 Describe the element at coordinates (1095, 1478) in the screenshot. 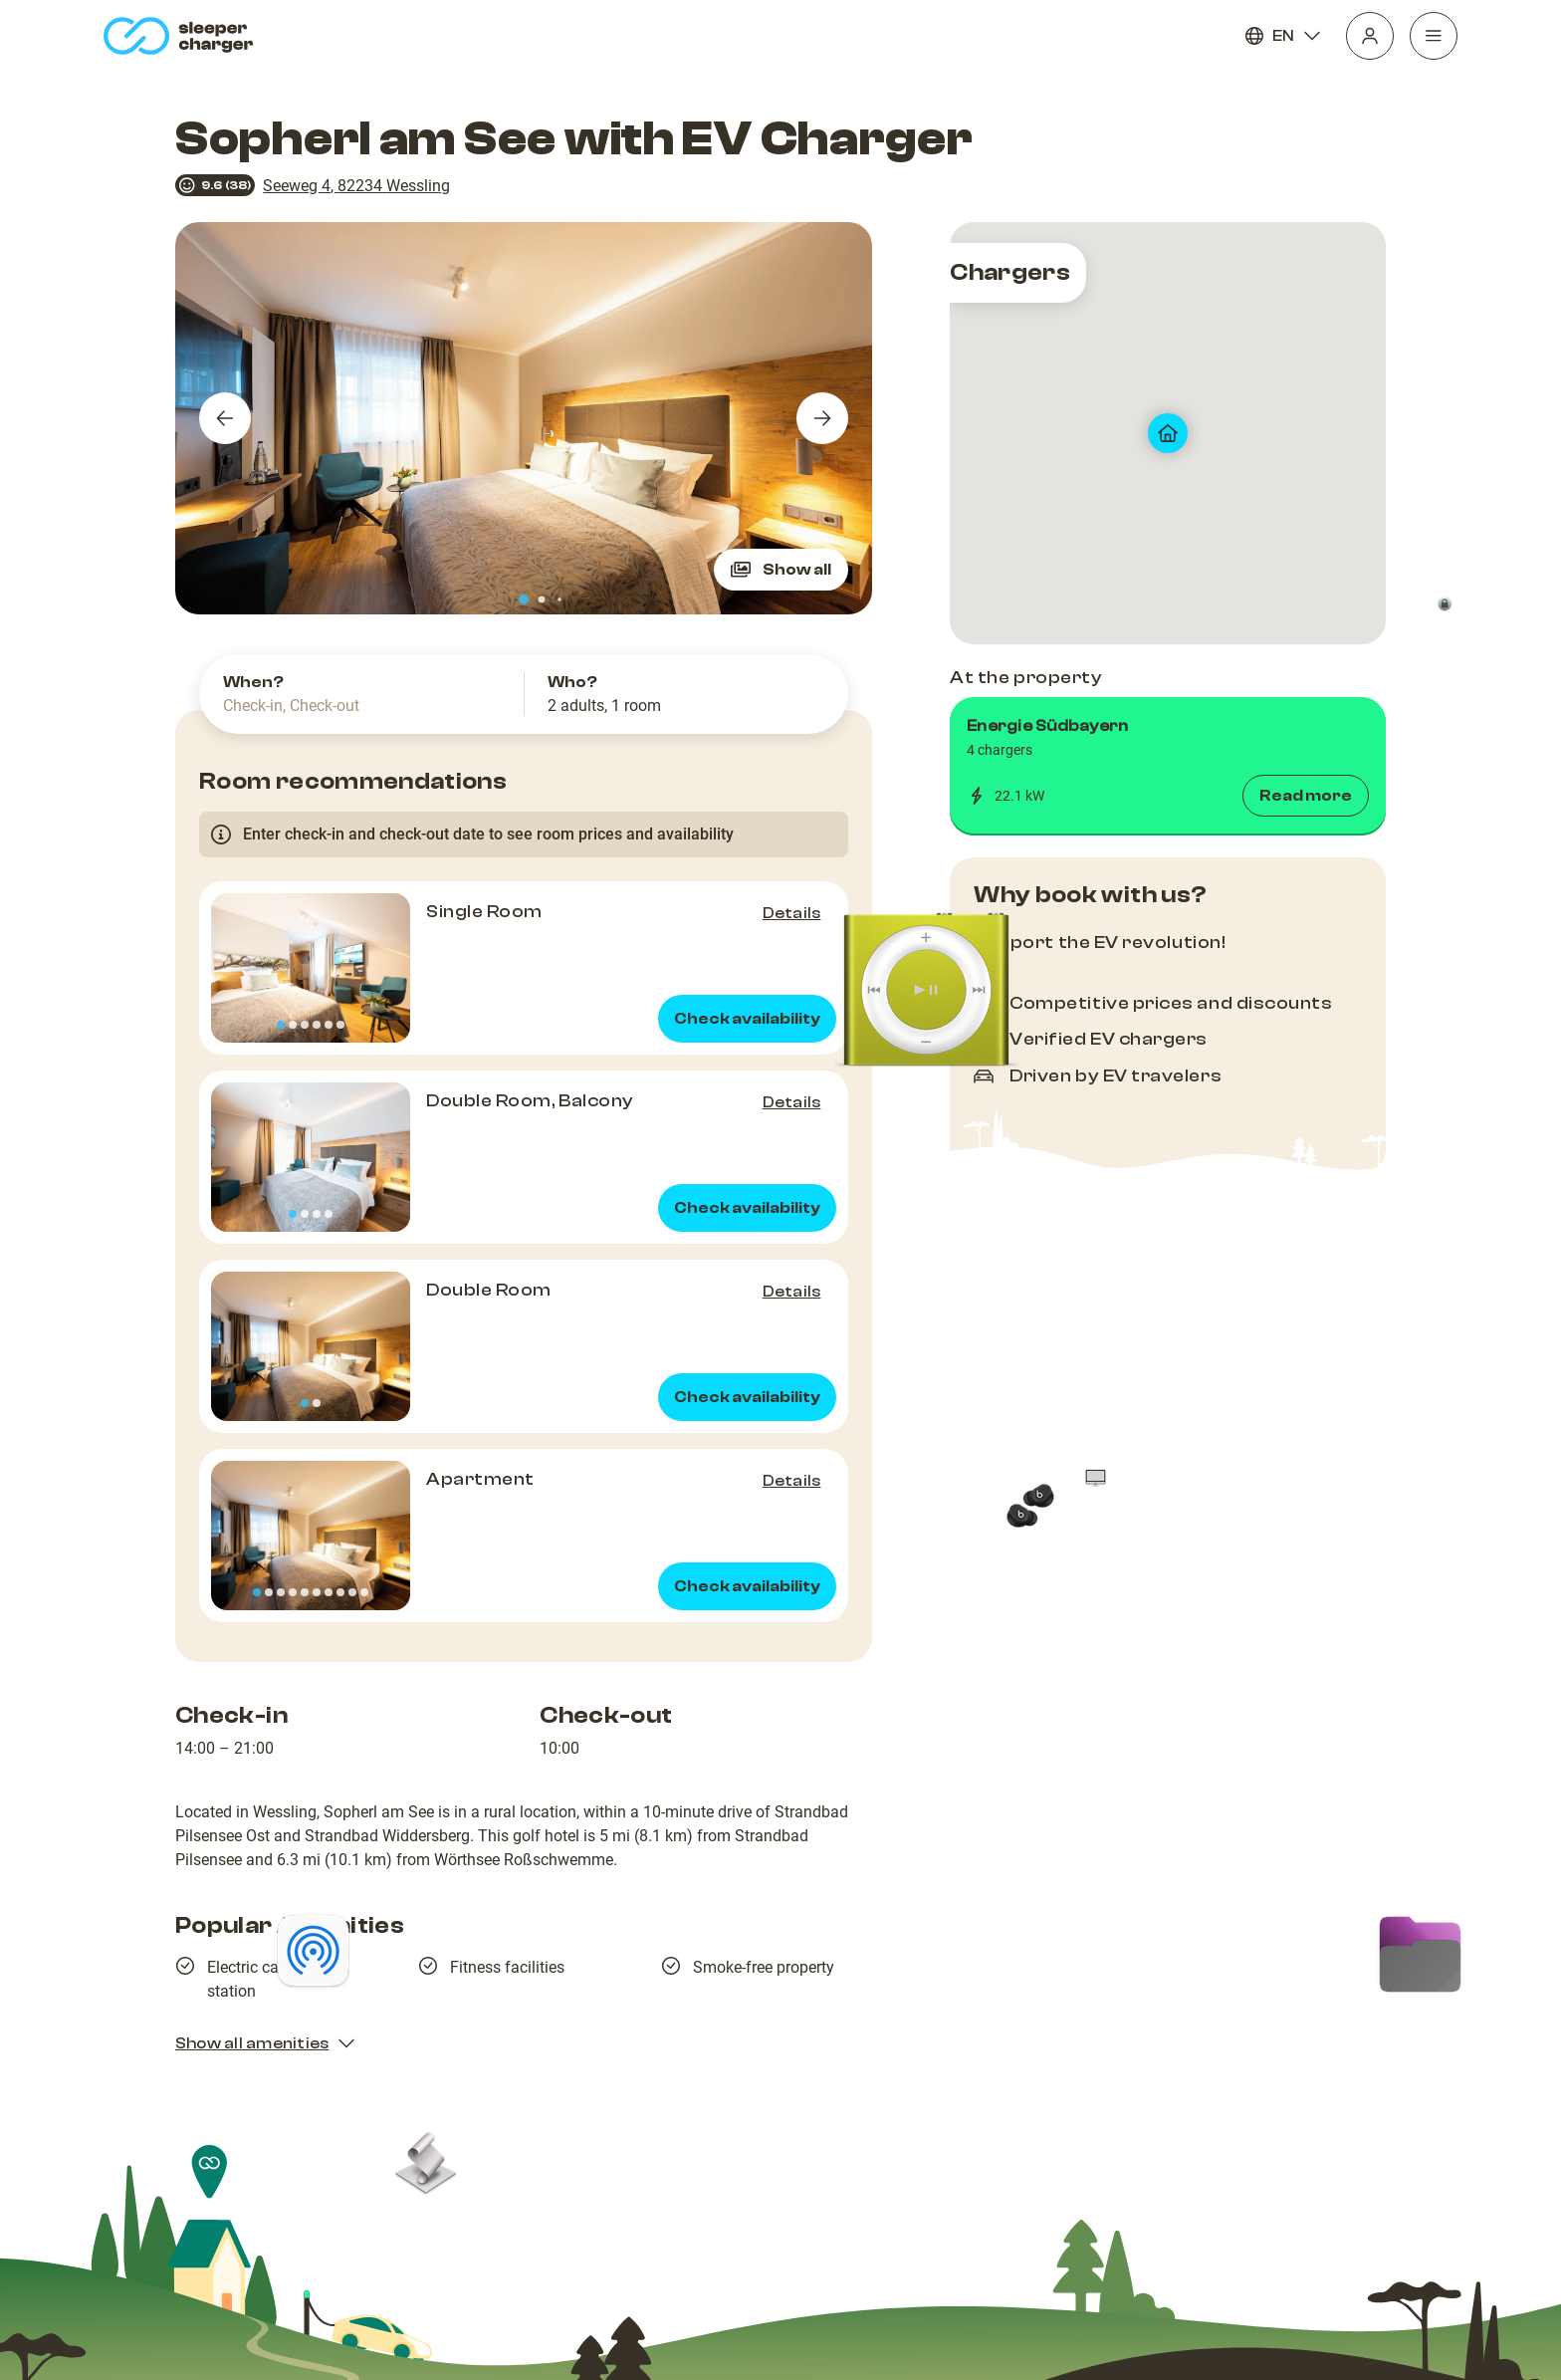

I see `navigate to your iMac in the sidebar` at that location.